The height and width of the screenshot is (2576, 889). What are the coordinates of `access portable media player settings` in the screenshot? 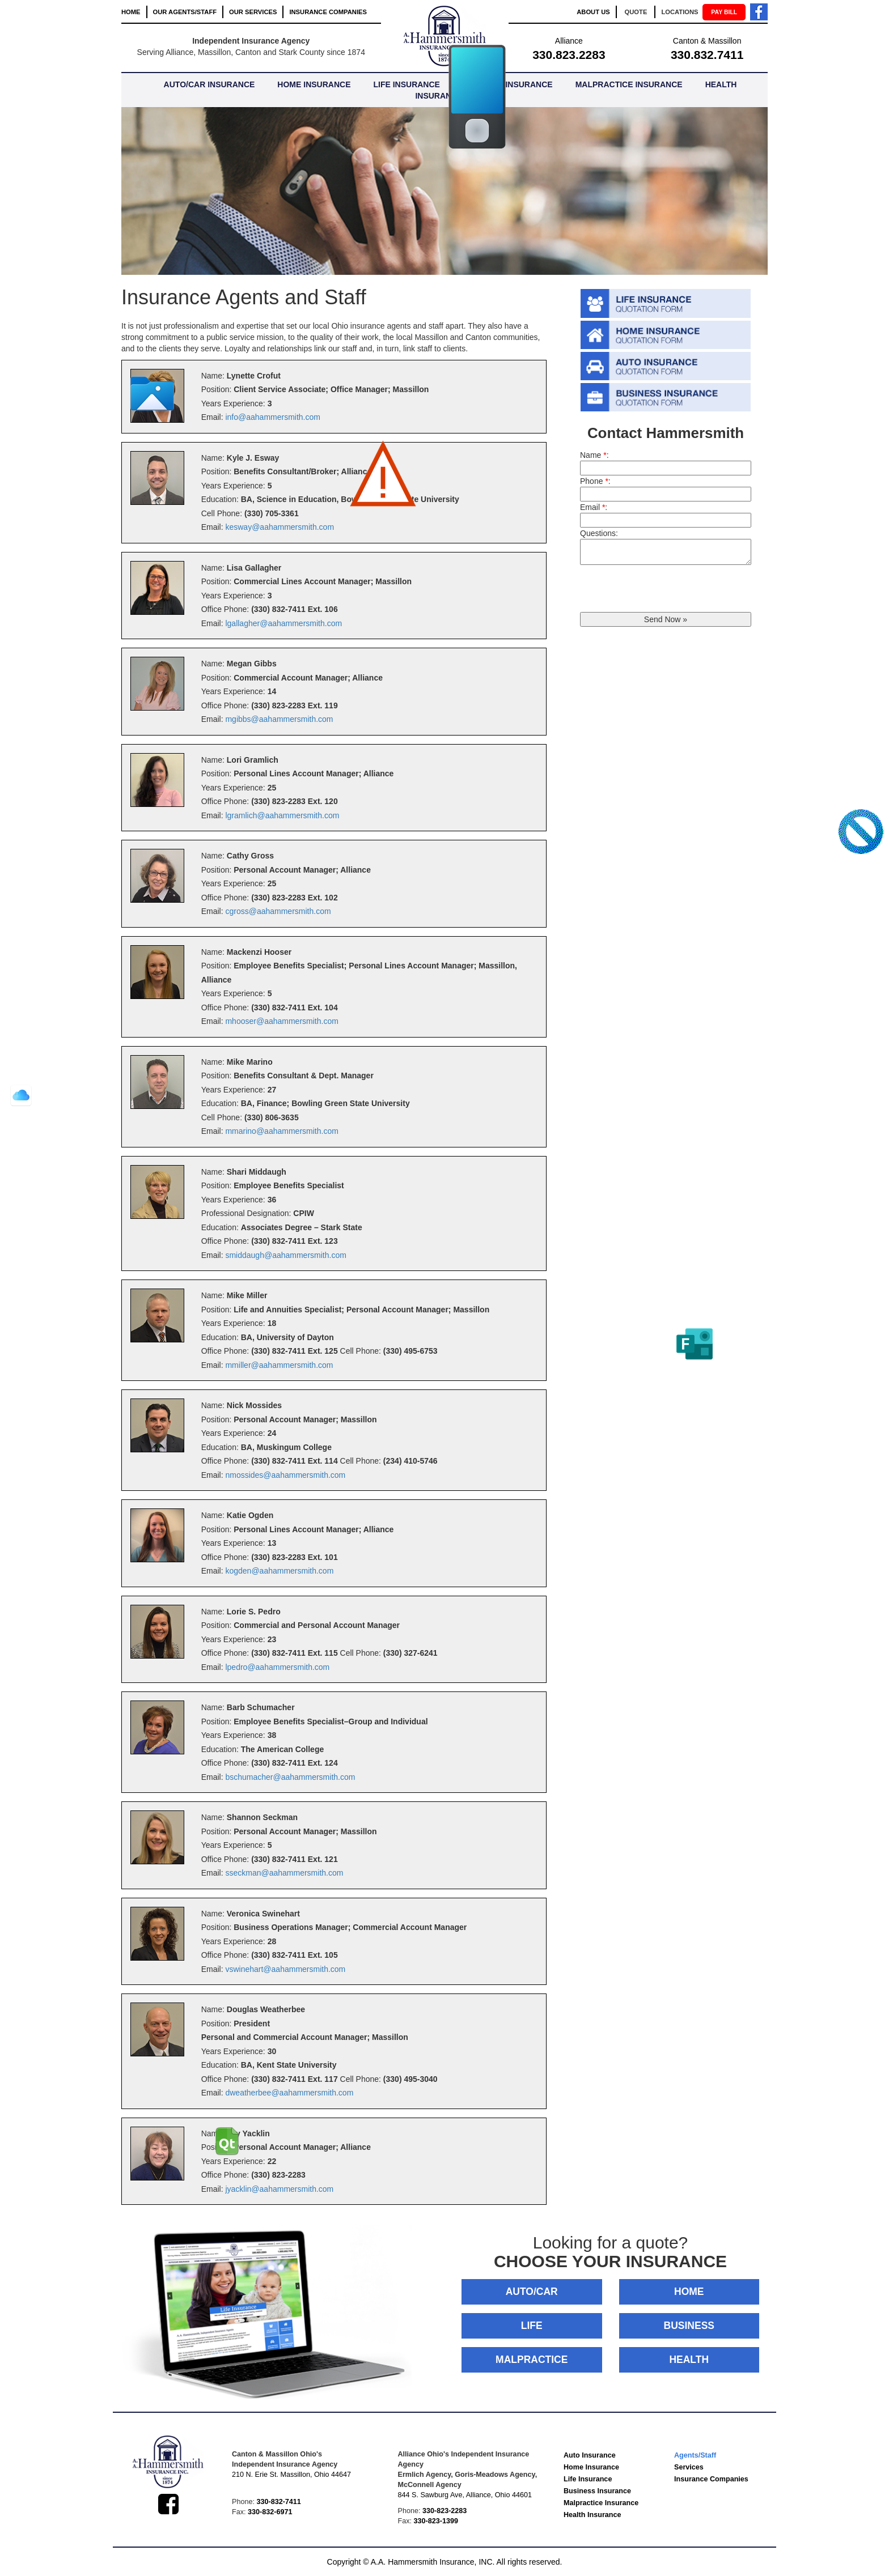 It's located at (477, 96).